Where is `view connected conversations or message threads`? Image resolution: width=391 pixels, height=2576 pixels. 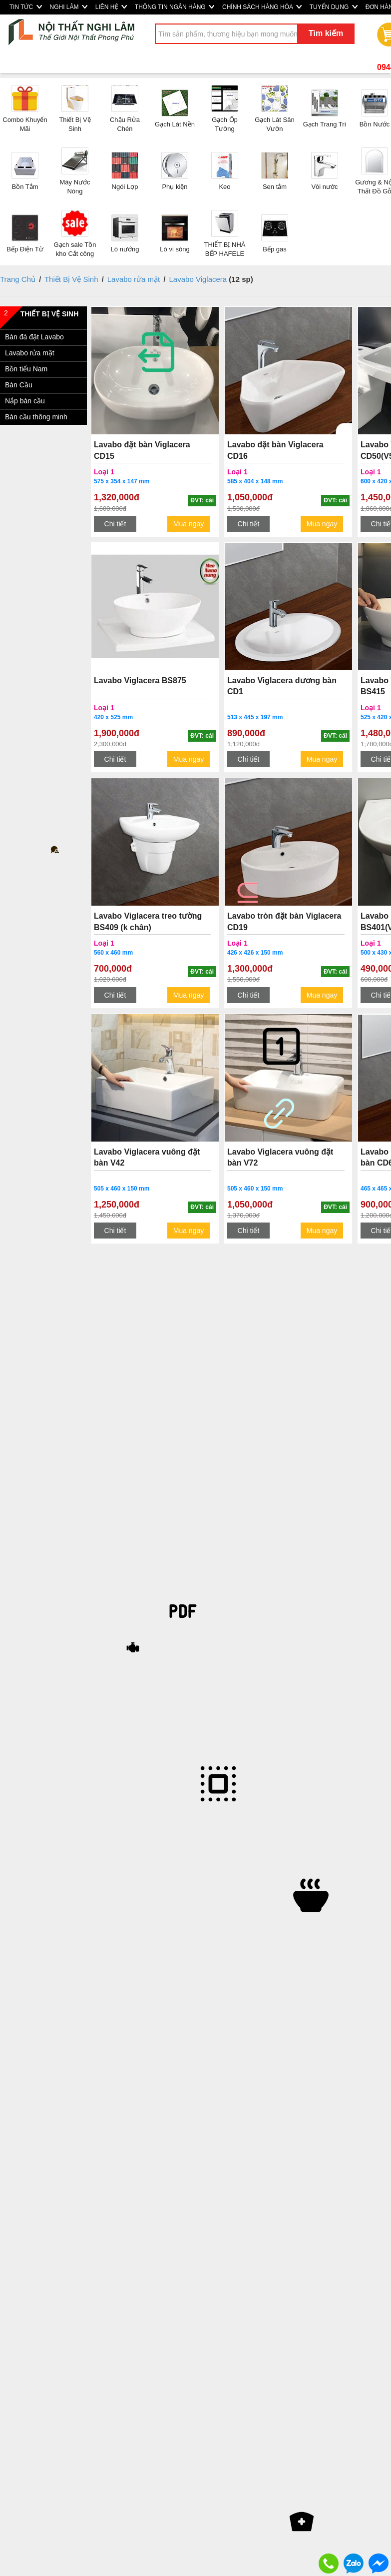
view connected conversations or message threads is located at coordinates (54, 849).